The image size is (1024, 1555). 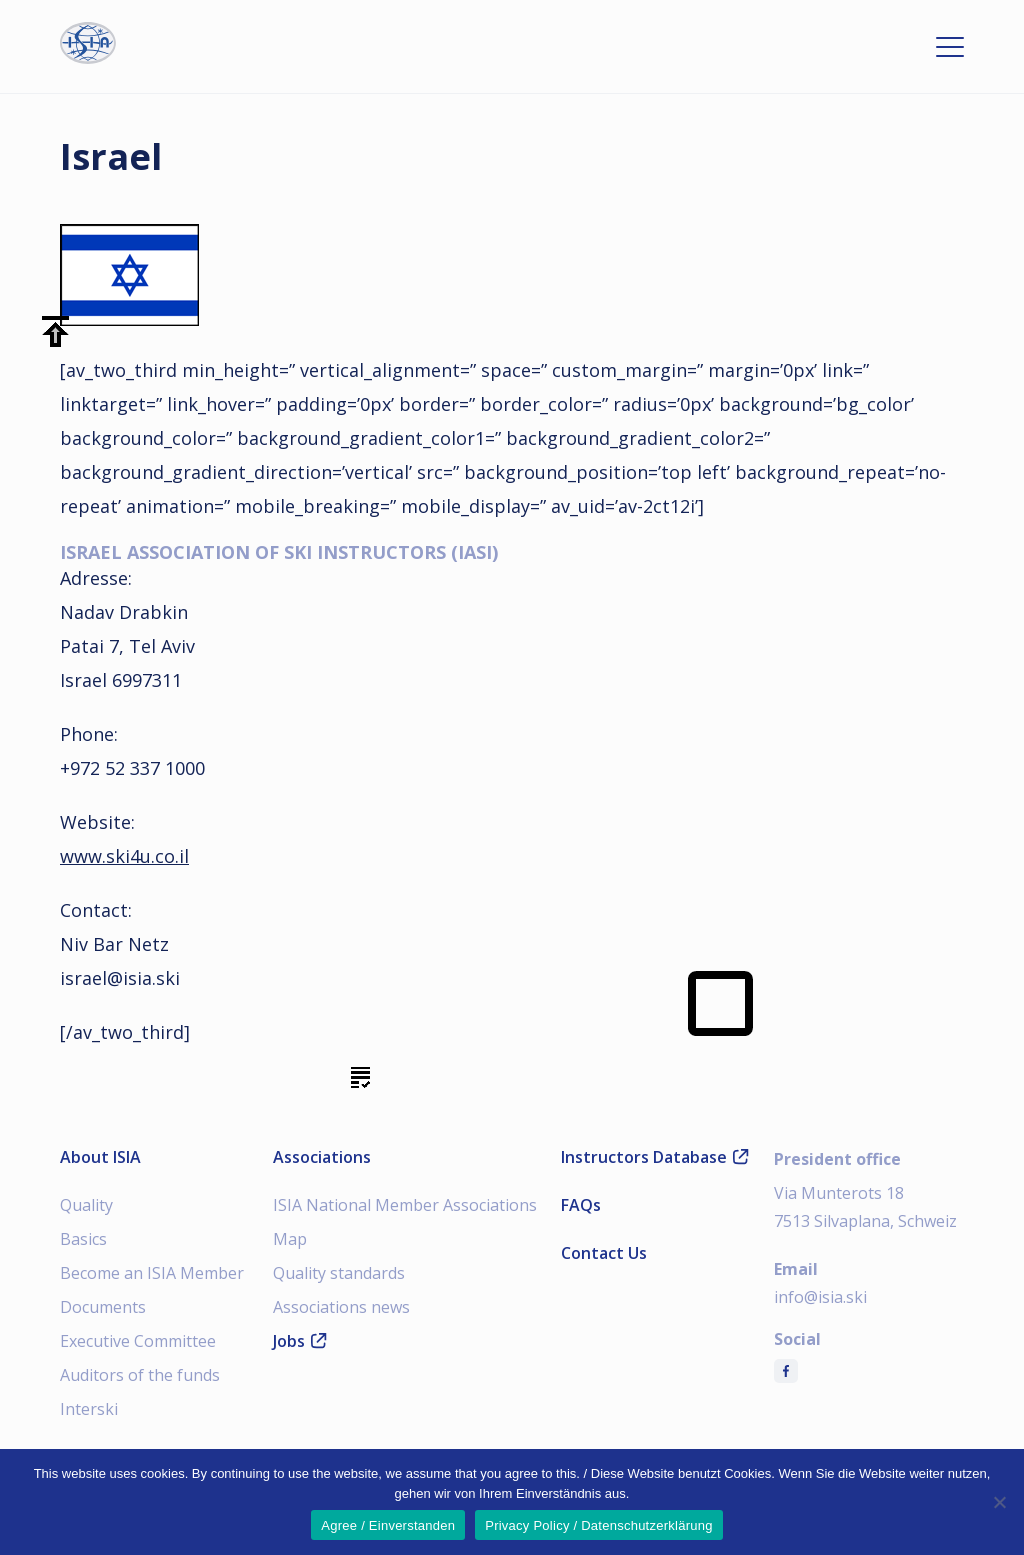 I want to click on crop image to square aspect ratio, so click(x=720, y=1003).